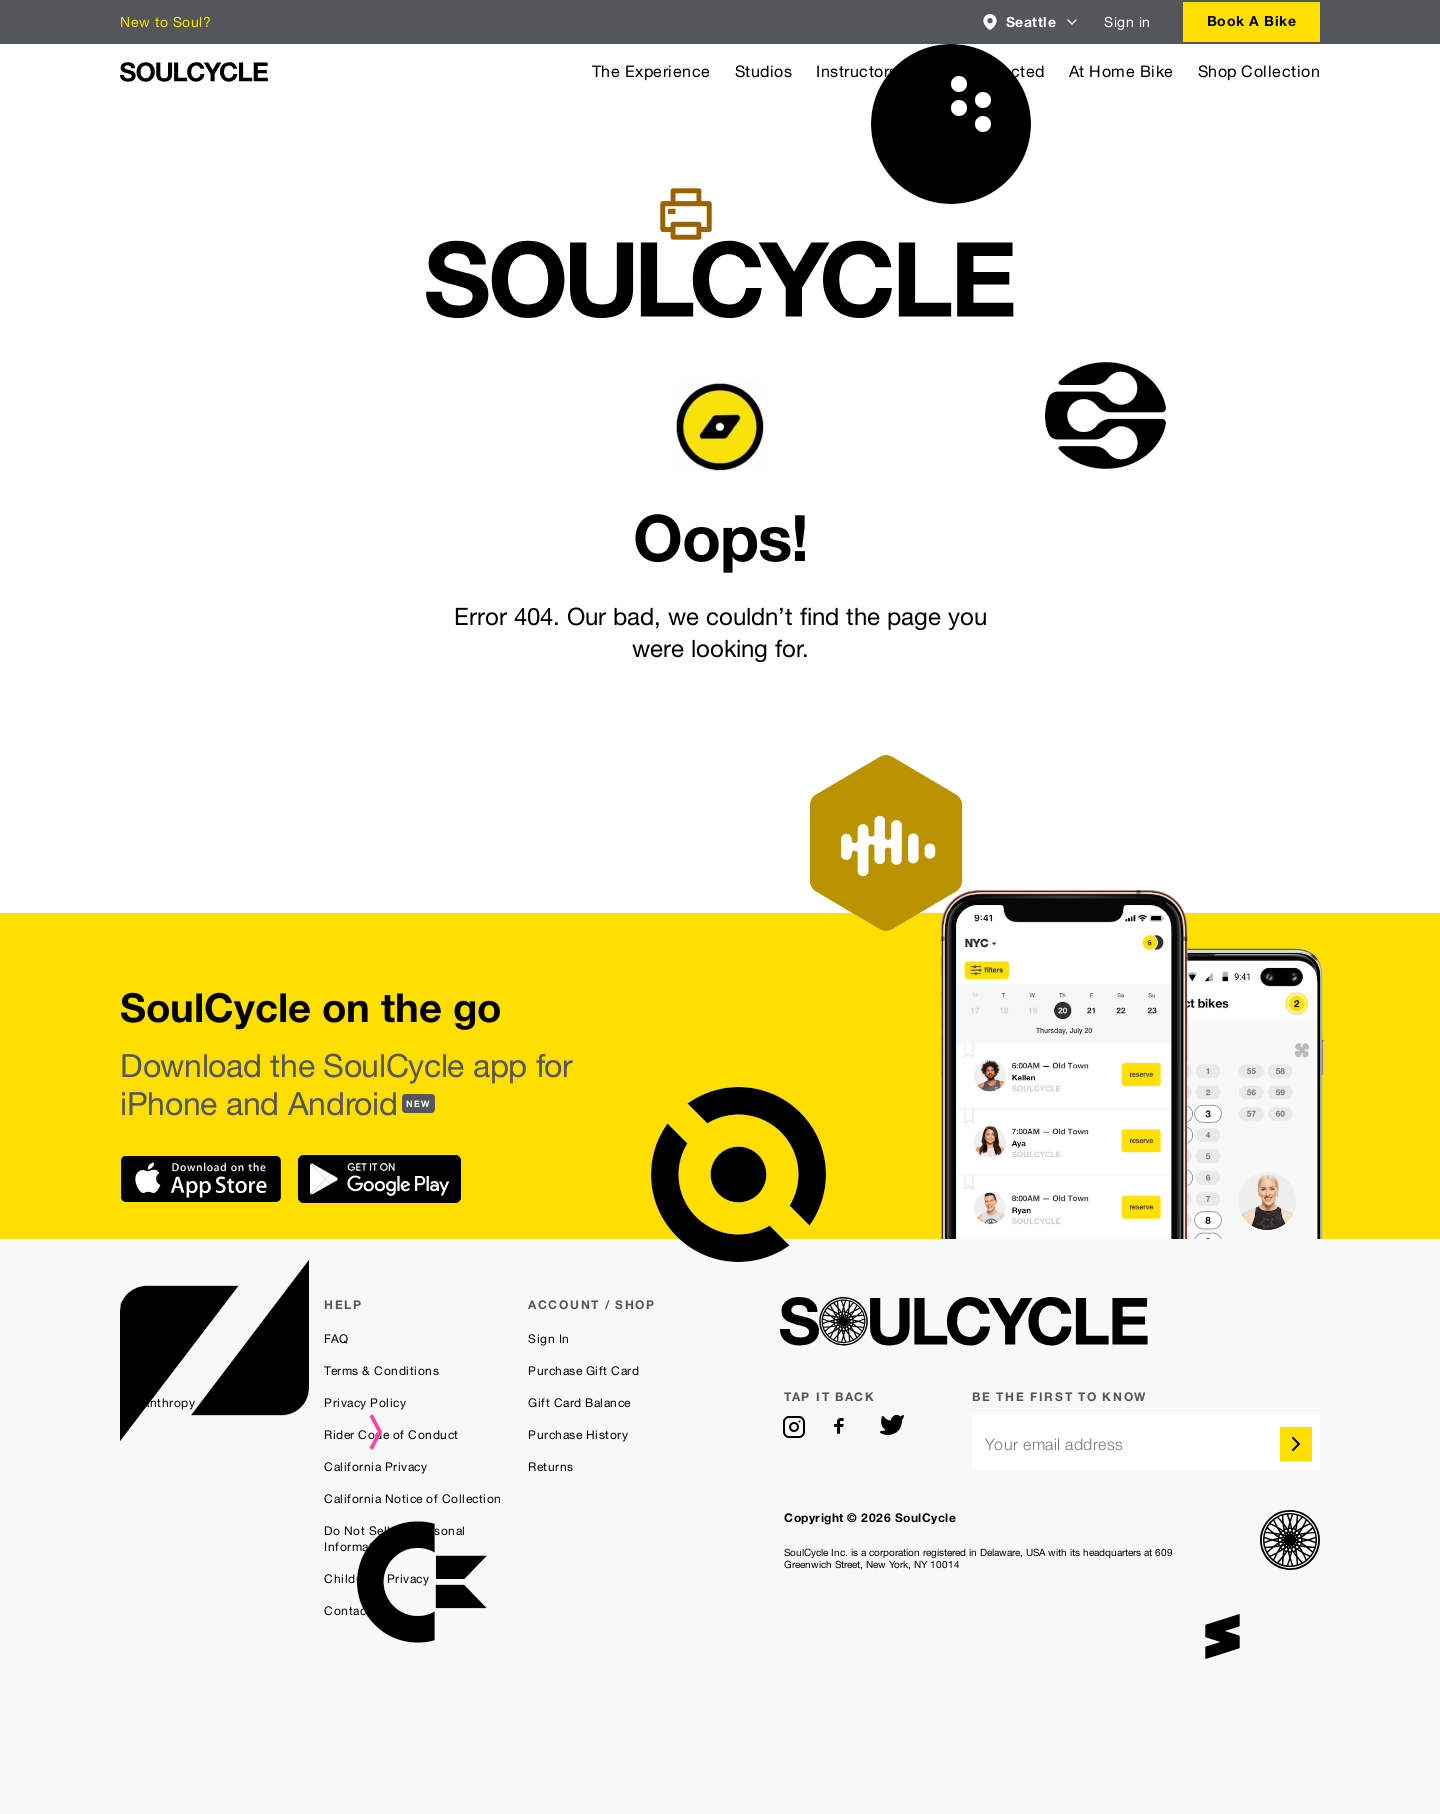 The height and width of the screenshot is (1814, 1440). Describe the element at coordinates (375, 1432) in the screenshot. I see `navigate to the next item or page` at that location.